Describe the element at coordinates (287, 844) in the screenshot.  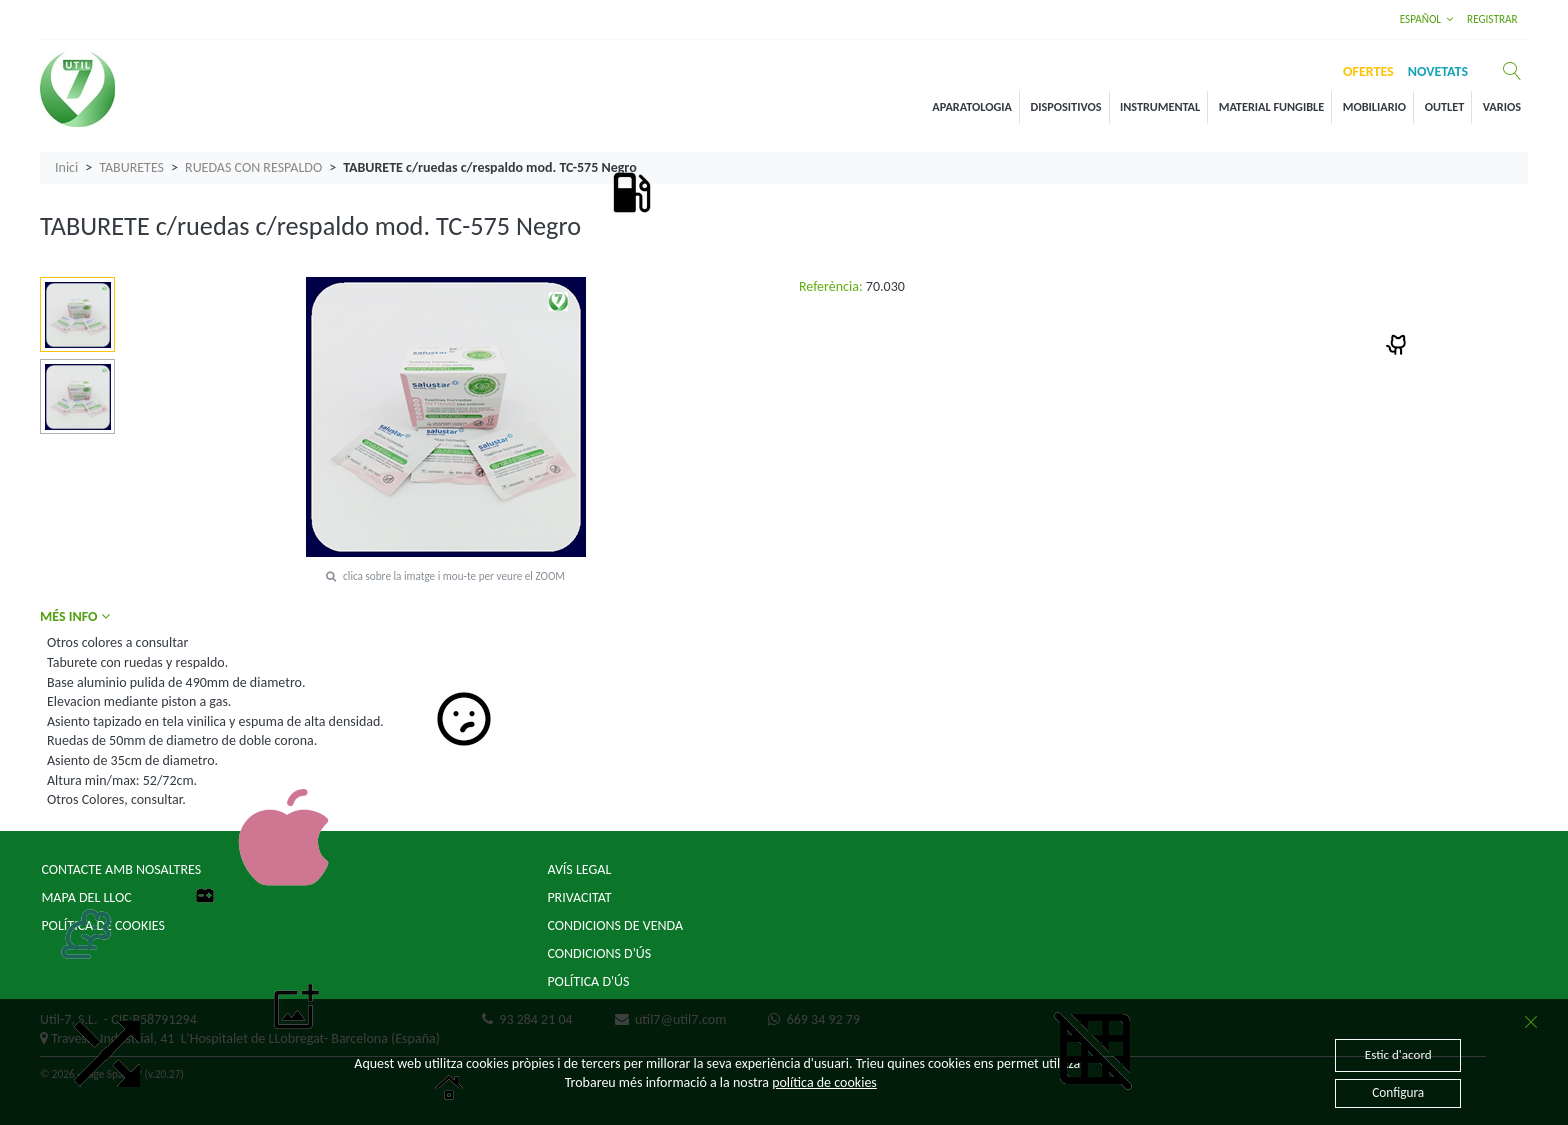
I see `apple brand or product indicator` at that location.